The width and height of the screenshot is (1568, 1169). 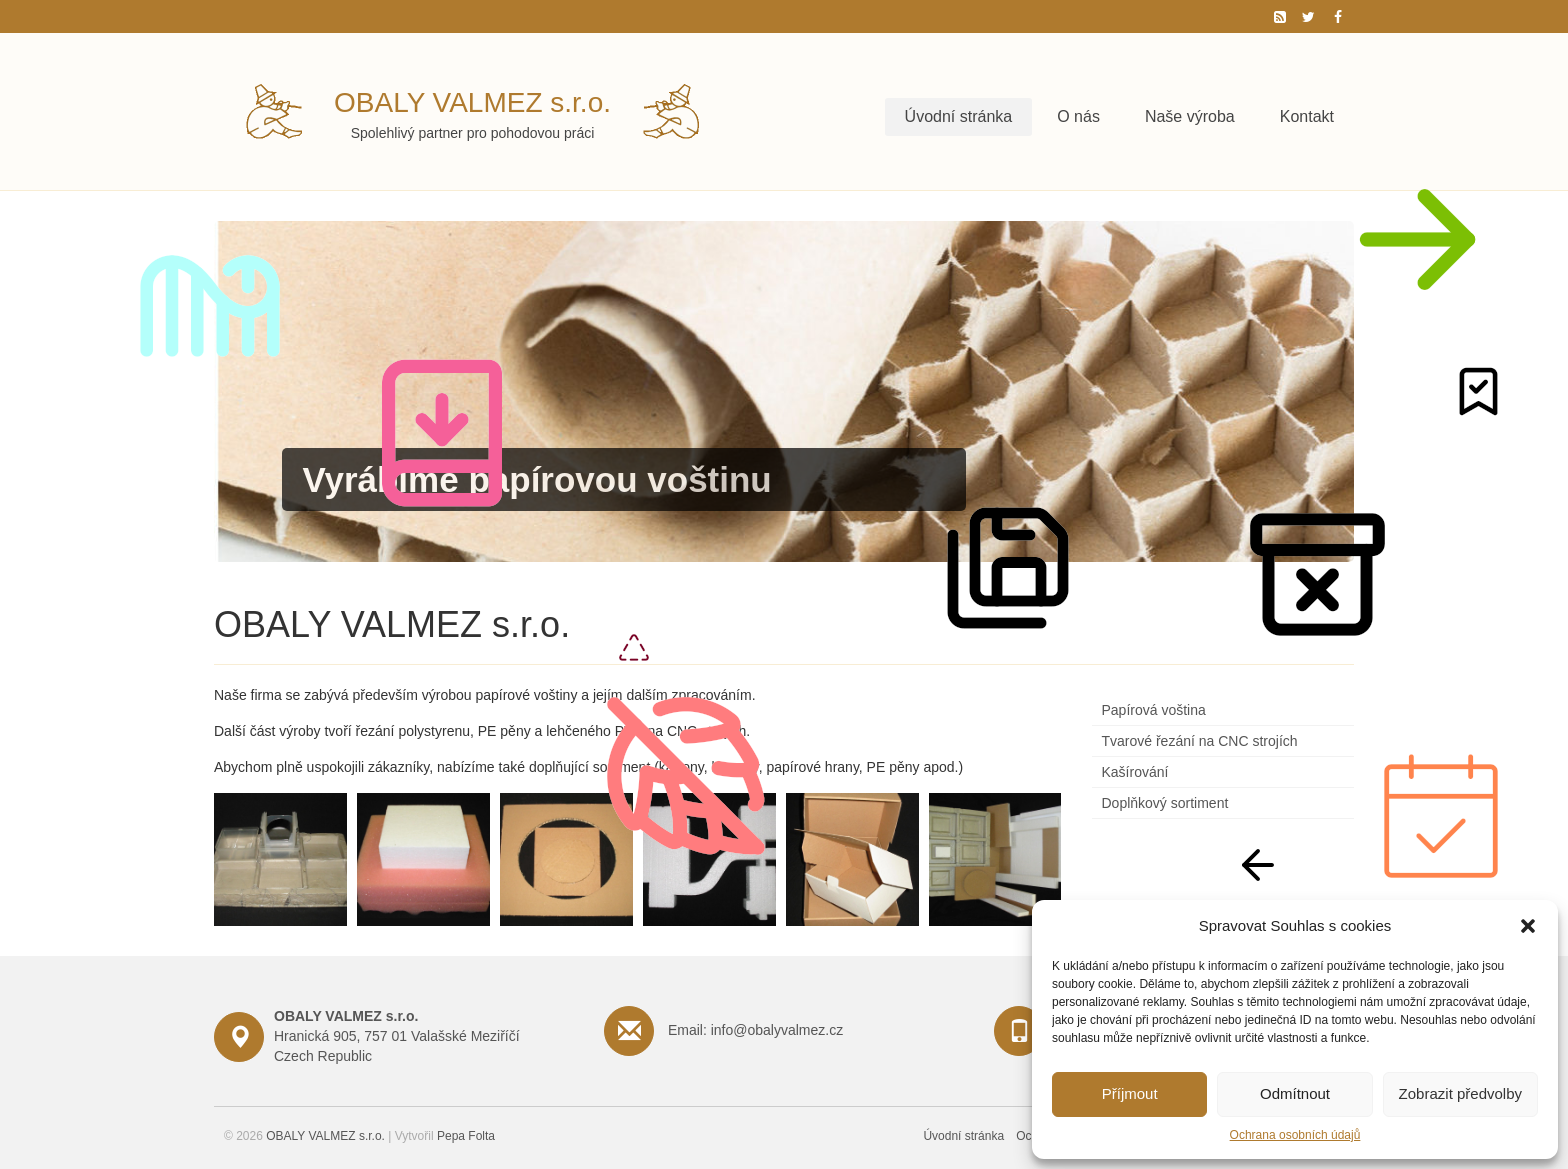 I want to click on remove item from archive, so click(x=1317, y=574).